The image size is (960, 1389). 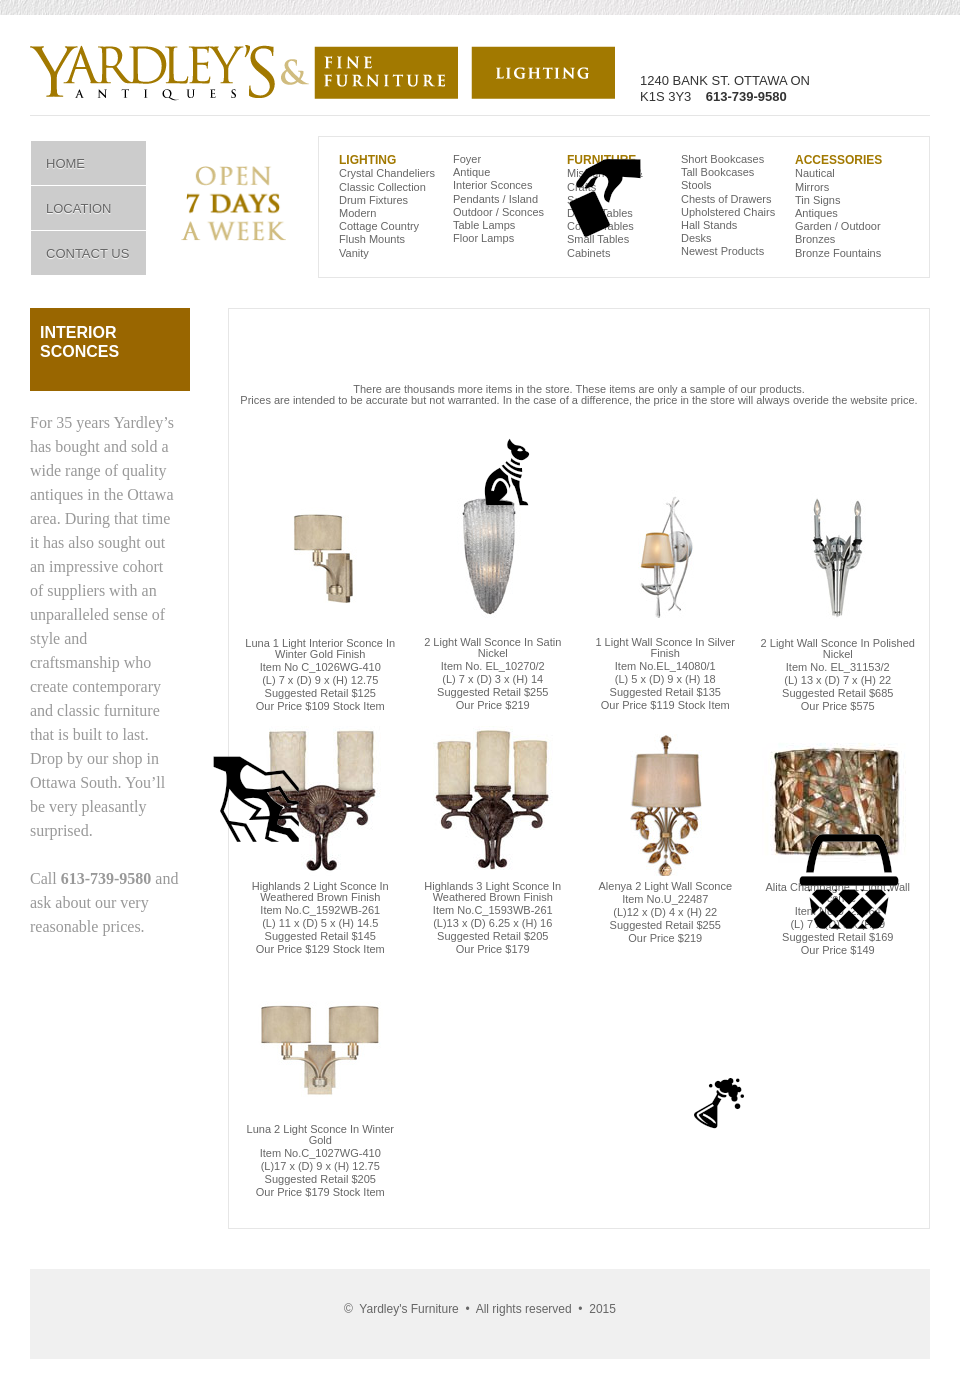 I want to click on play a card from your hand, so click(x=605, y=198).